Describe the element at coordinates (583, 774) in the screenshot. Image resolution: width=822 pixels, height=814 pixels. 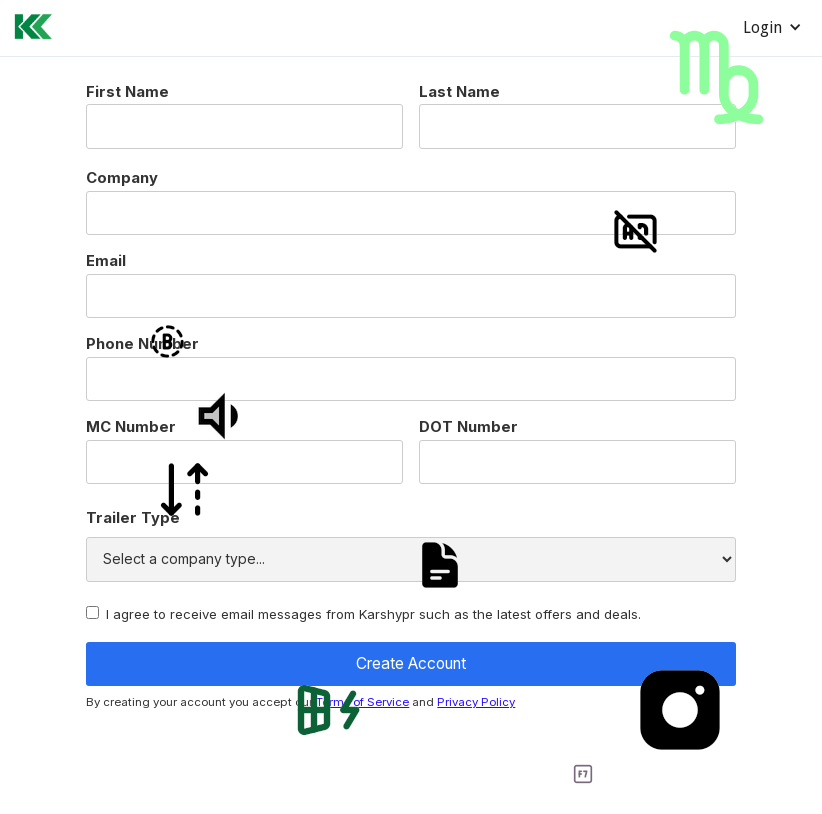
I see `press F7 function key` at that location.